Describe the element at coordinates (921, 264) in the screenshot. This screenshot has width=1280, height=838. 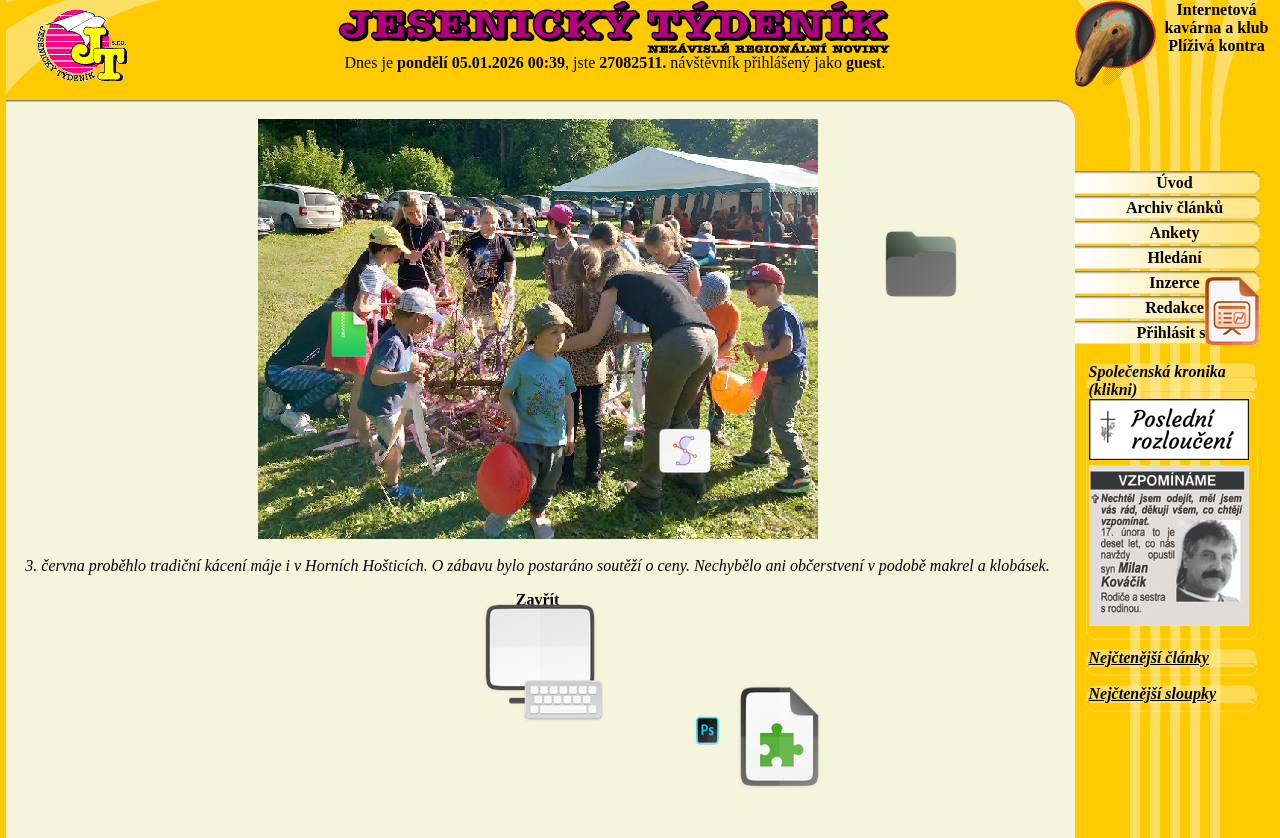
I see `an open folder in the file system` at that location.